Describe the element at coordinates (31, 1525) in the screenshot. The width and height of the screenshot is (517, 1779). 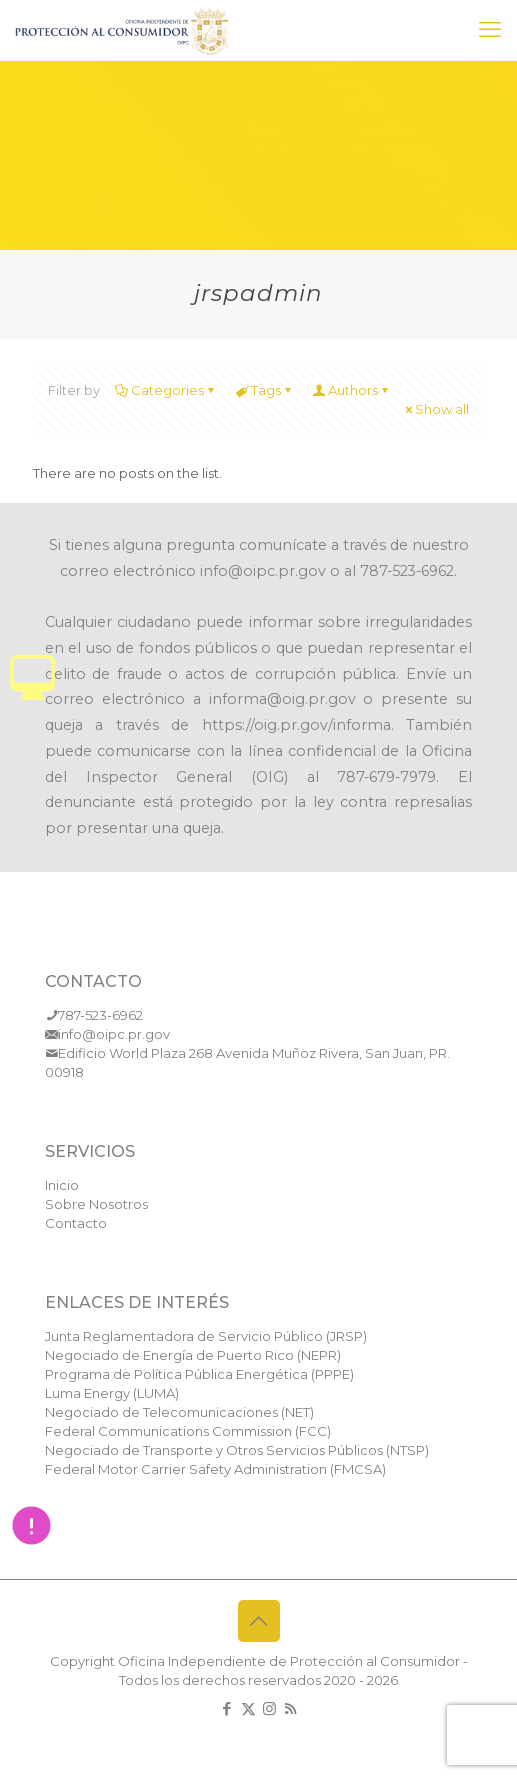
I see `indicates a warning or alert requiring attention` at that location.